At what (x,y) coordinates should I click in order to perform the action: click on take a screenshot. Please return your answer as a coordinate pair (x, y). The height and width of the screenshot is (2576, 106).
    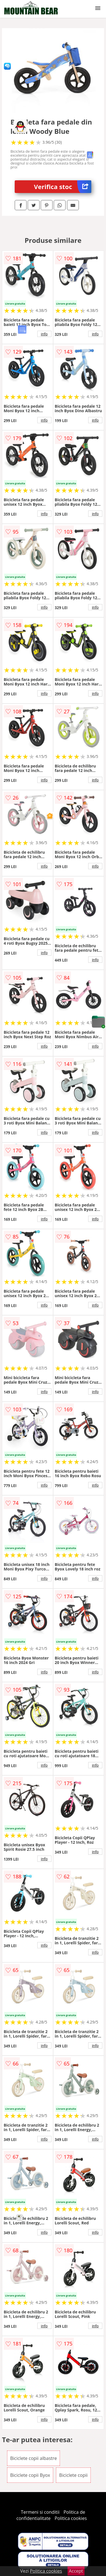
    Looking at the image, I should click on (22, 329).